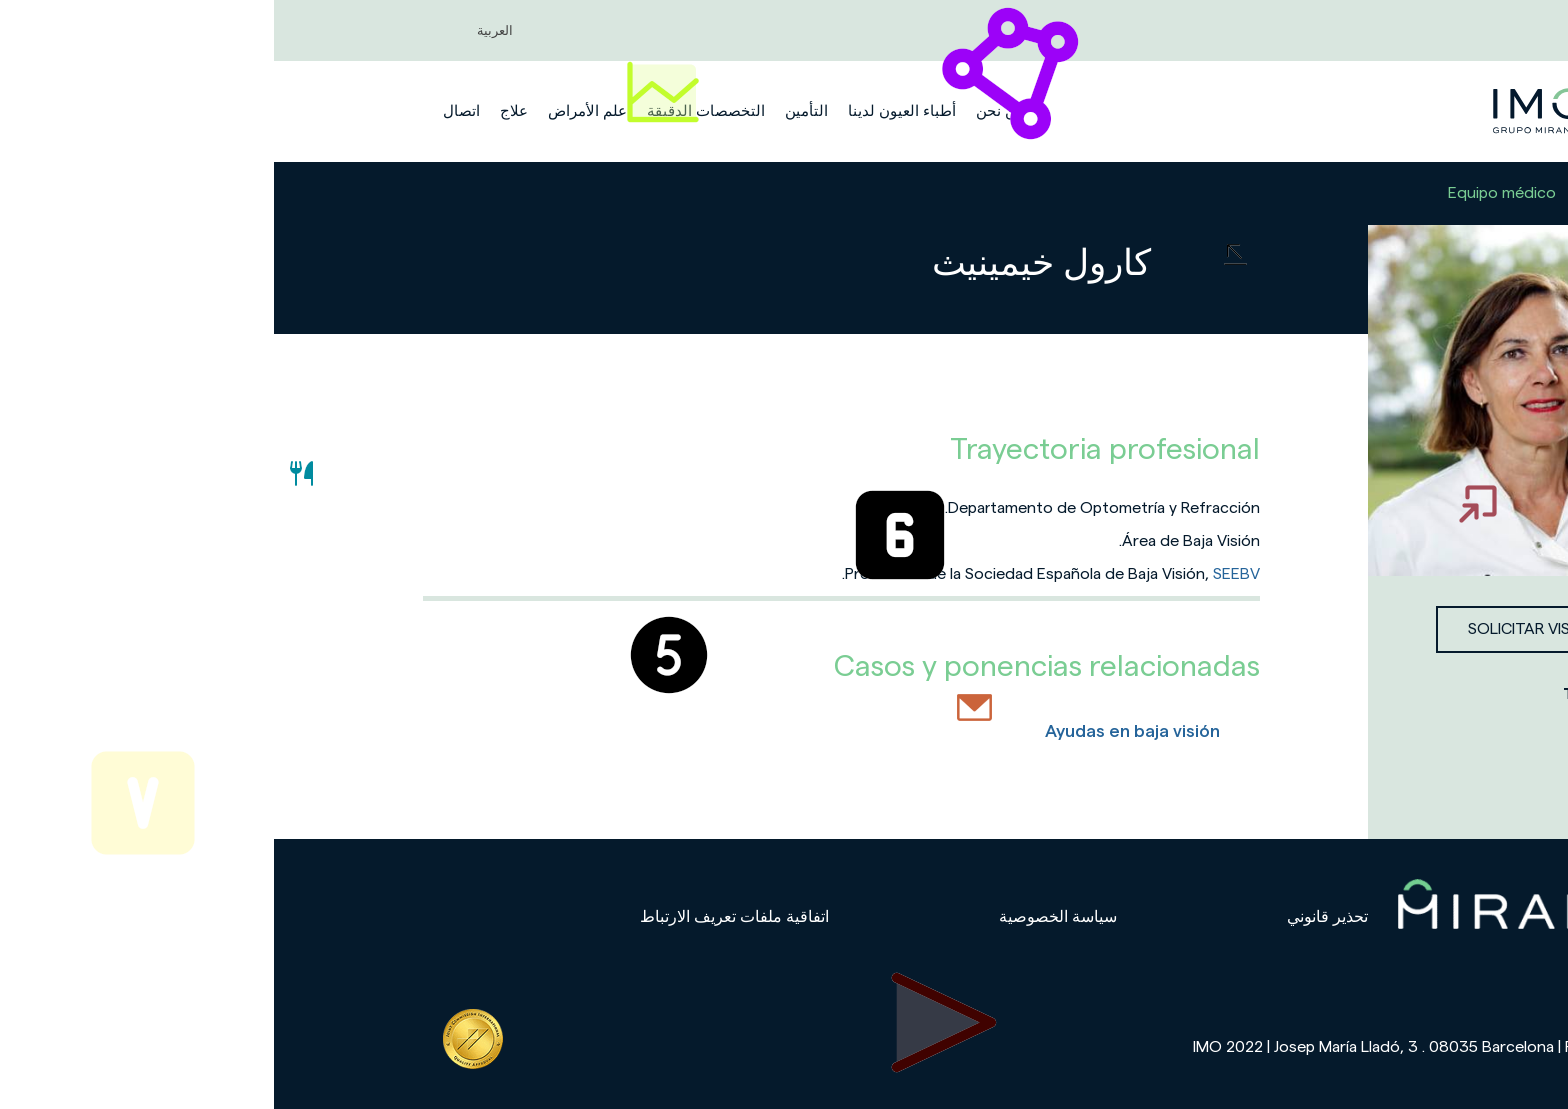 Image resolution: width=1568 pixels, height=1109 pixels. I want to click on access food and dining options, so click(302, 473).